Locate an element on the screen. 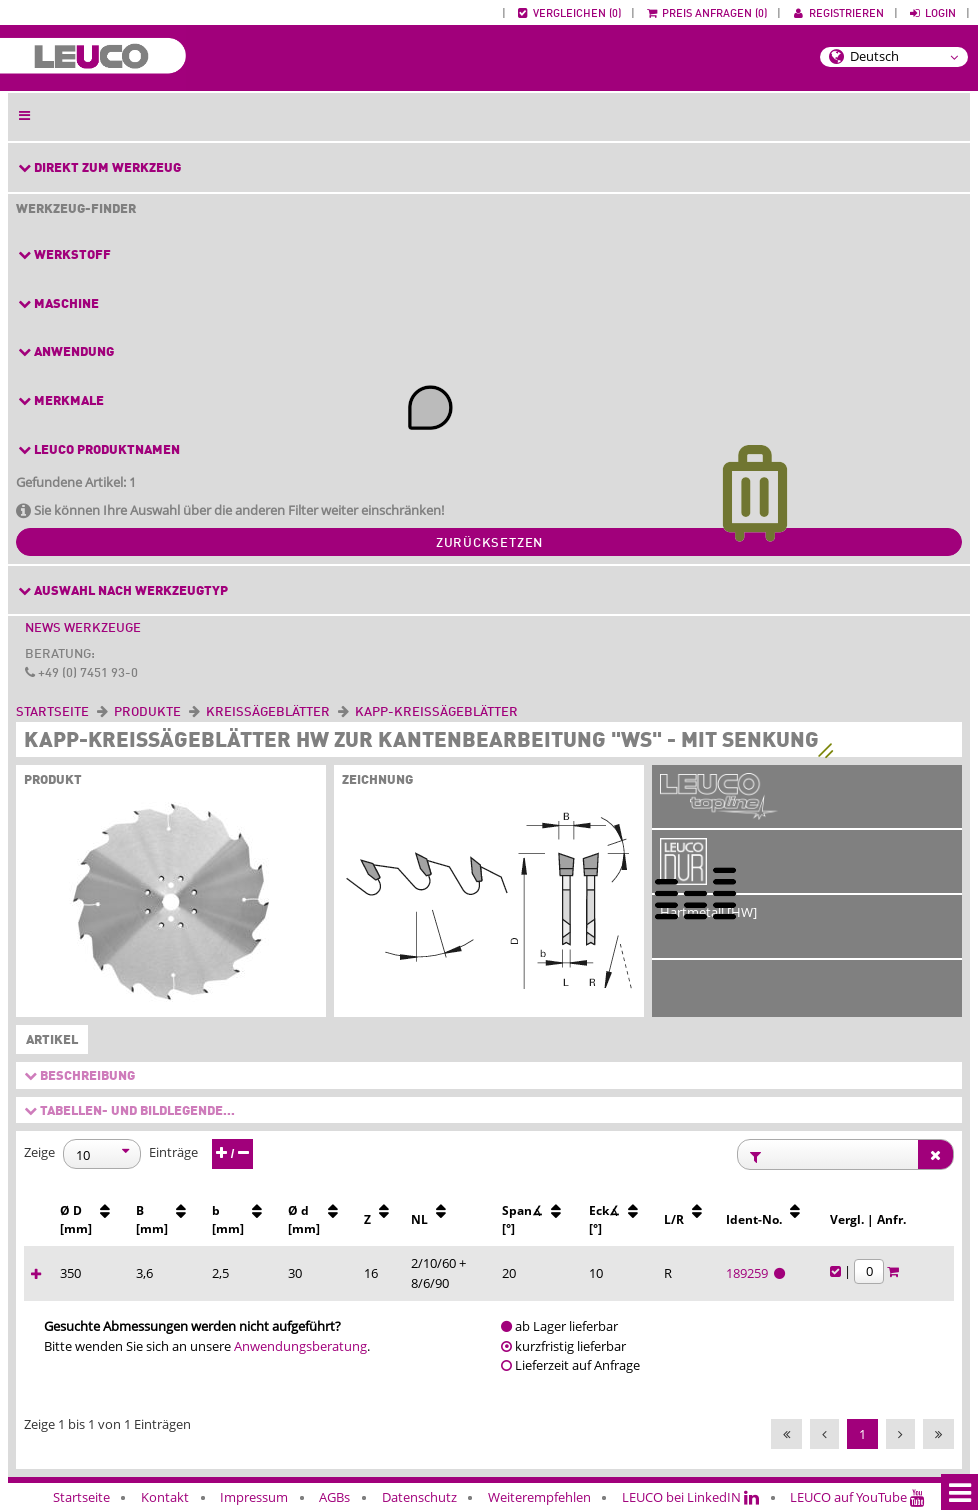 The image size is (978, 1510). adjust audio equalizer settings is located at coordinates (695, 893).